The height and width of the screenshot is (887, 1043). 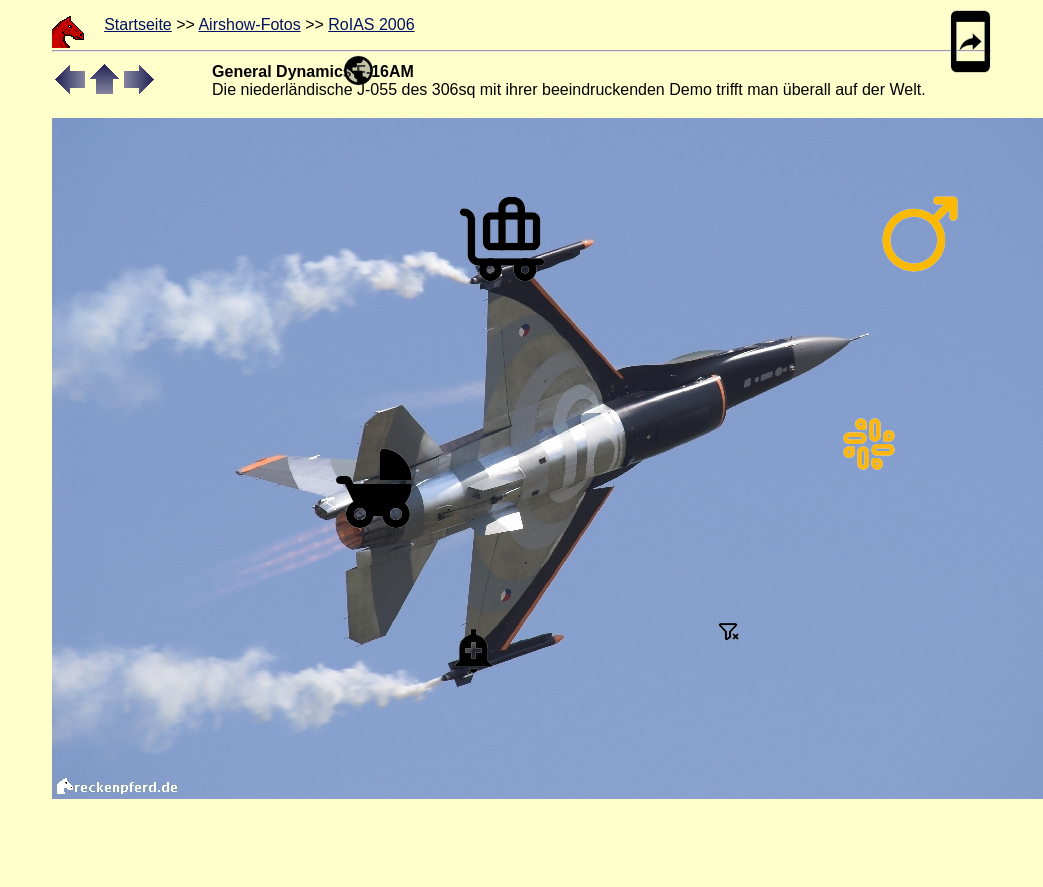 I want to click on share your mobile screen with others, so click(x=970, y=41).